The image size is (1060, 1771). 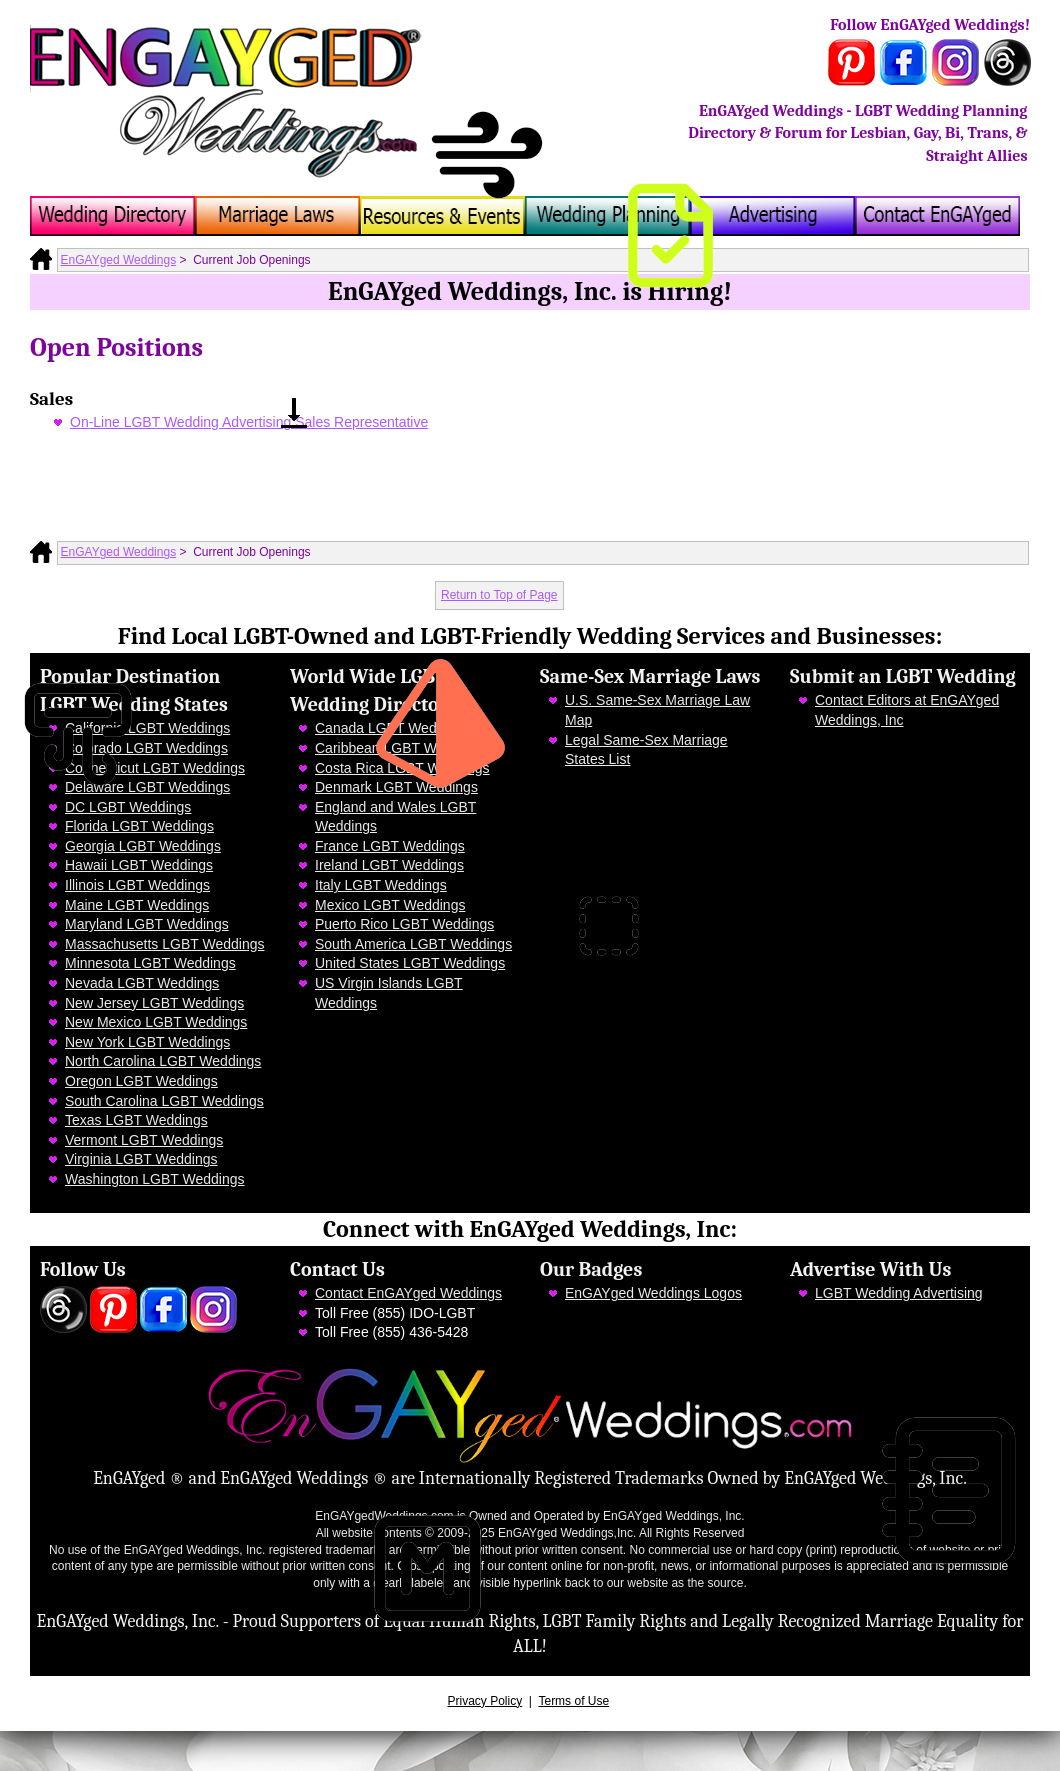 What do you see at coordinates (294, 413) in the screenshot?
I see `align content to the bottom of a container` at bounding box center [294, 413].